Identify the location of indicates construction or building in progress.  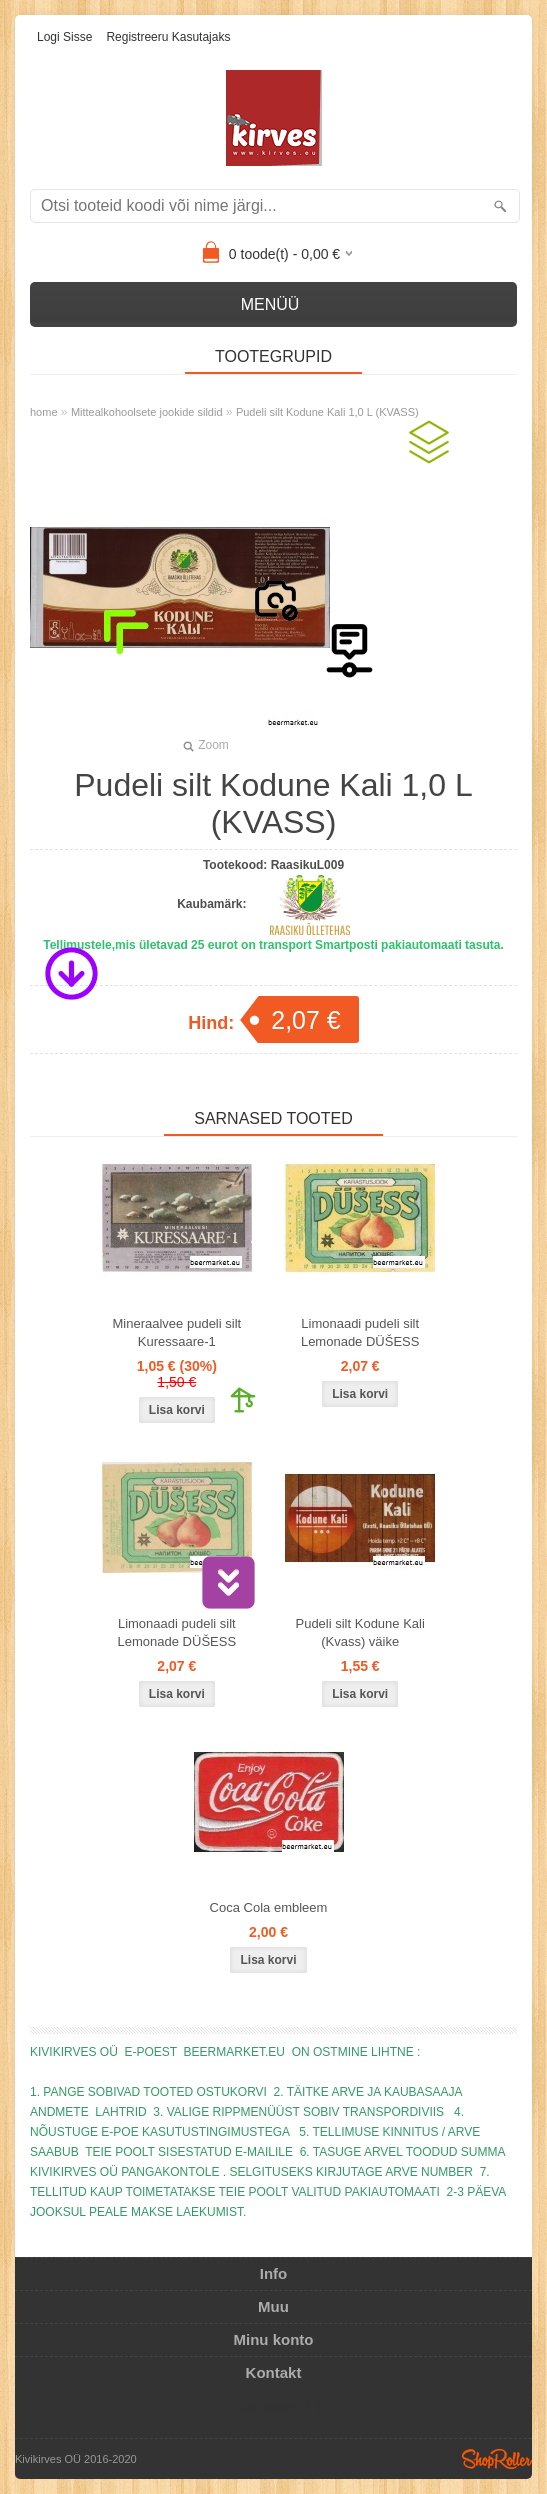
(243, 1400).